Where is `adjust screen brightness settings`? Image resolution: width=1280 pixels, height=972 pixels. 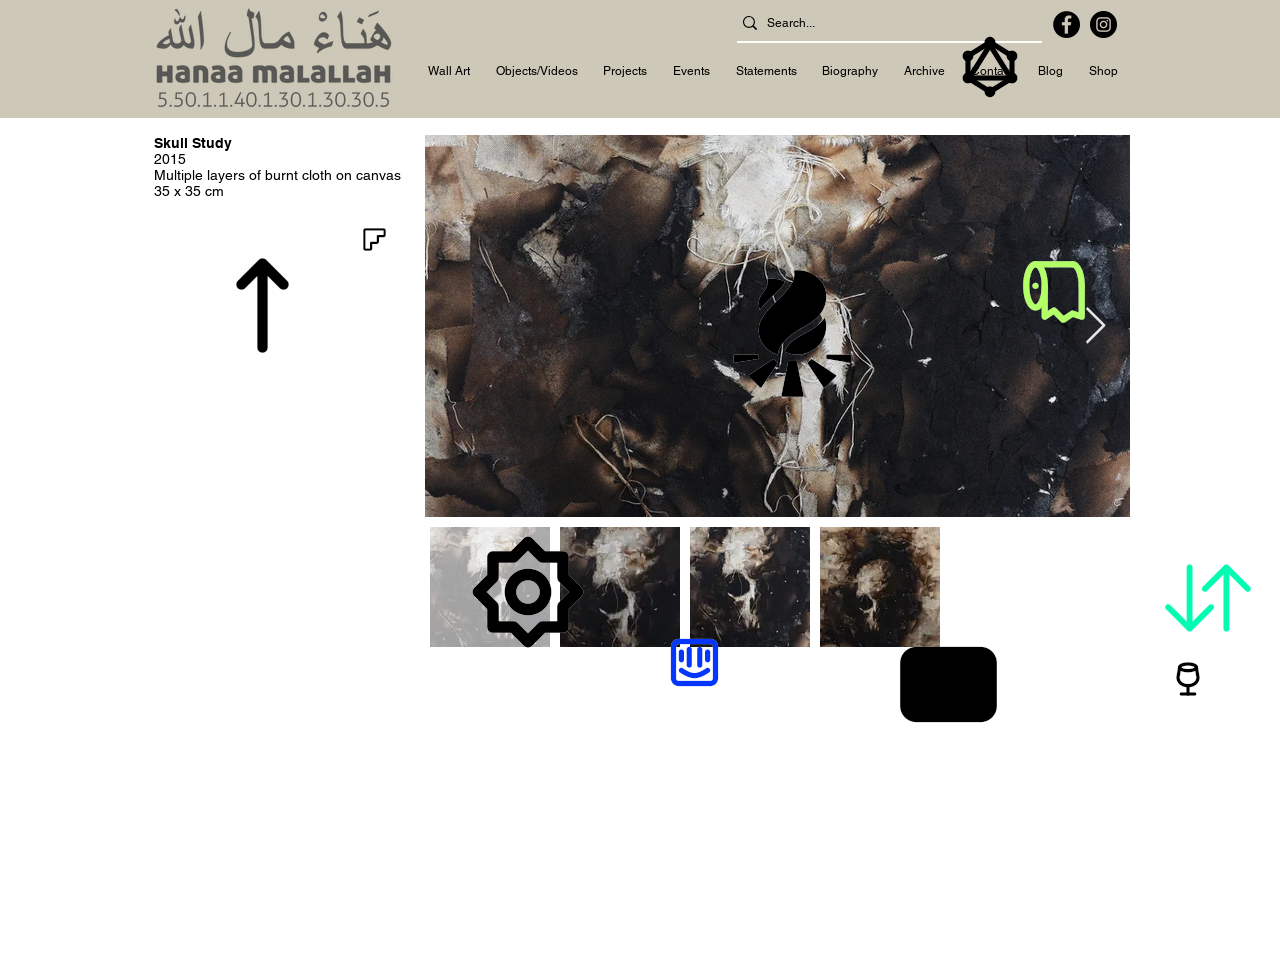 adjust screen brightness settings is located at coordinates (528, 592).